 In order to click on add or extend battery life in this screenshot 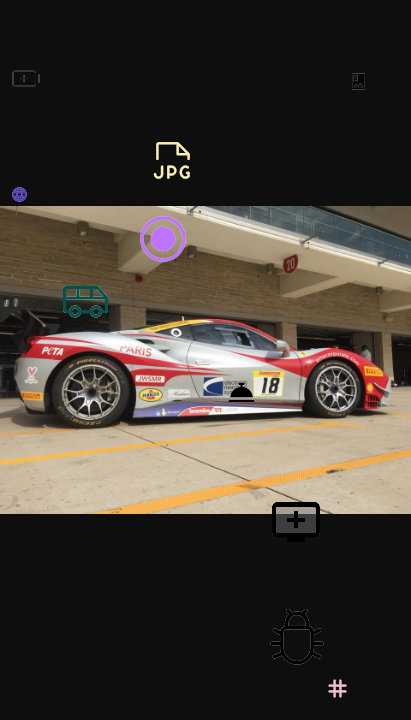, I will do `click(25, 78)`.